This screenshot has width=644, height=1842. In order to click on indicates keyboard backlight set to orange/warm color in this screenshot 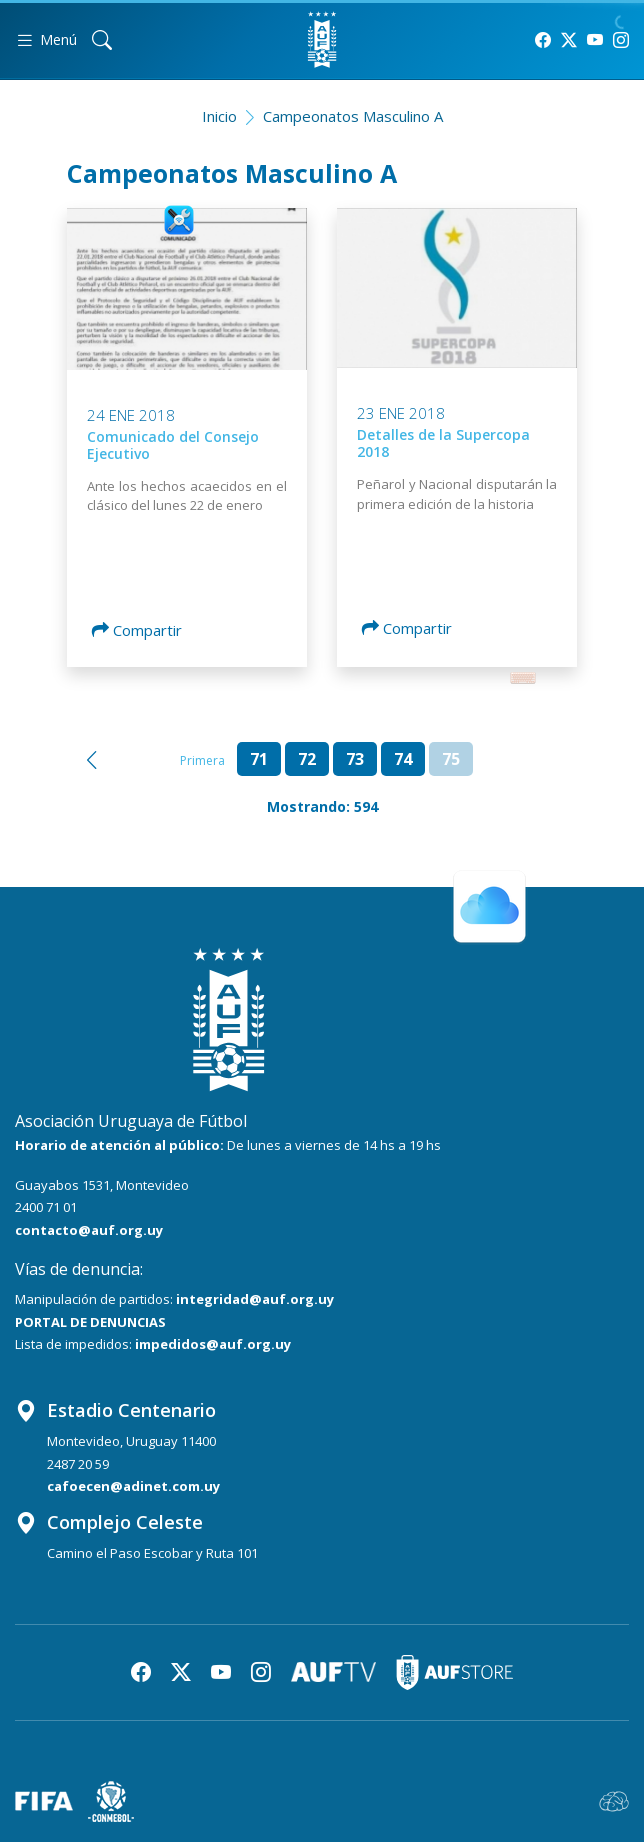, I will do `click(523, 678)`.